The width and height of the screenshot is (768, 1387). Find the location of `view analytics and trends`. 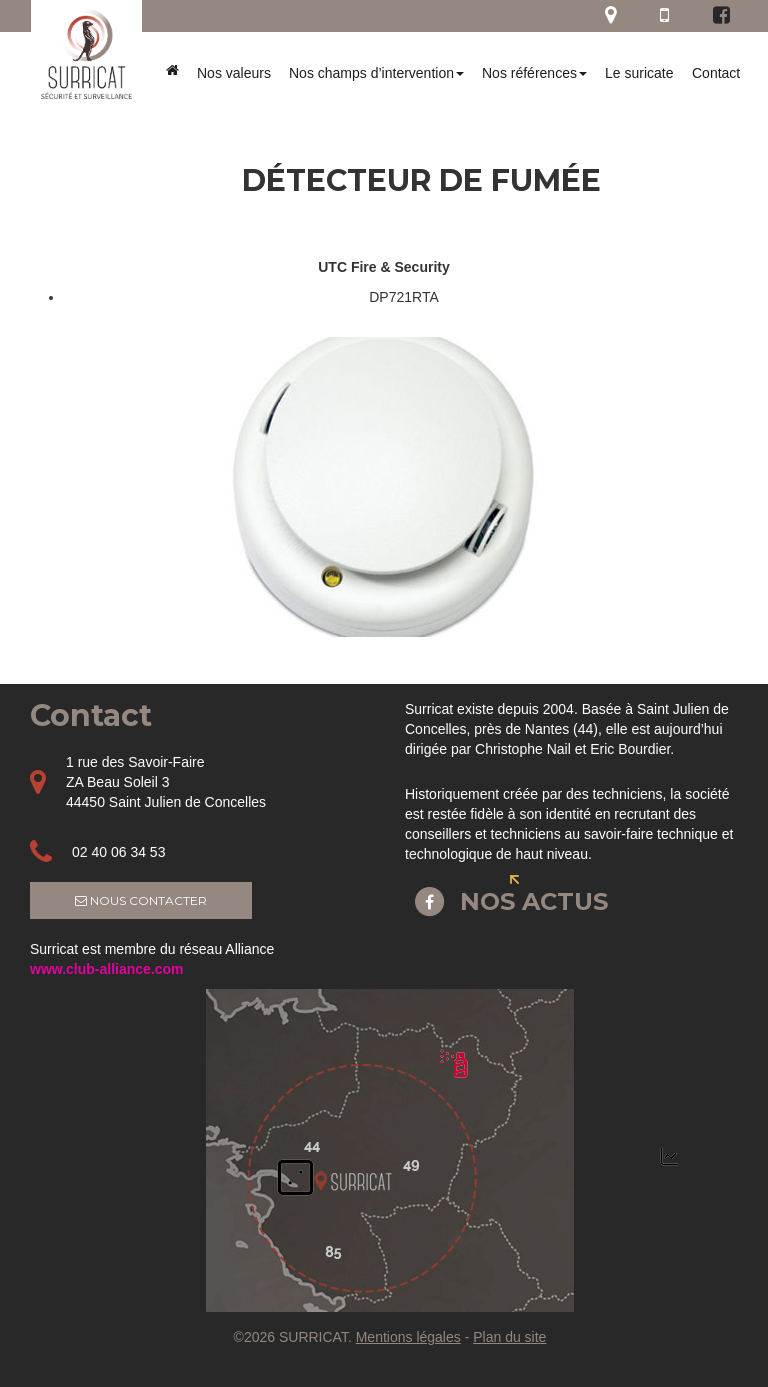

view analytics and trends is located at coordinates (669, 1156).